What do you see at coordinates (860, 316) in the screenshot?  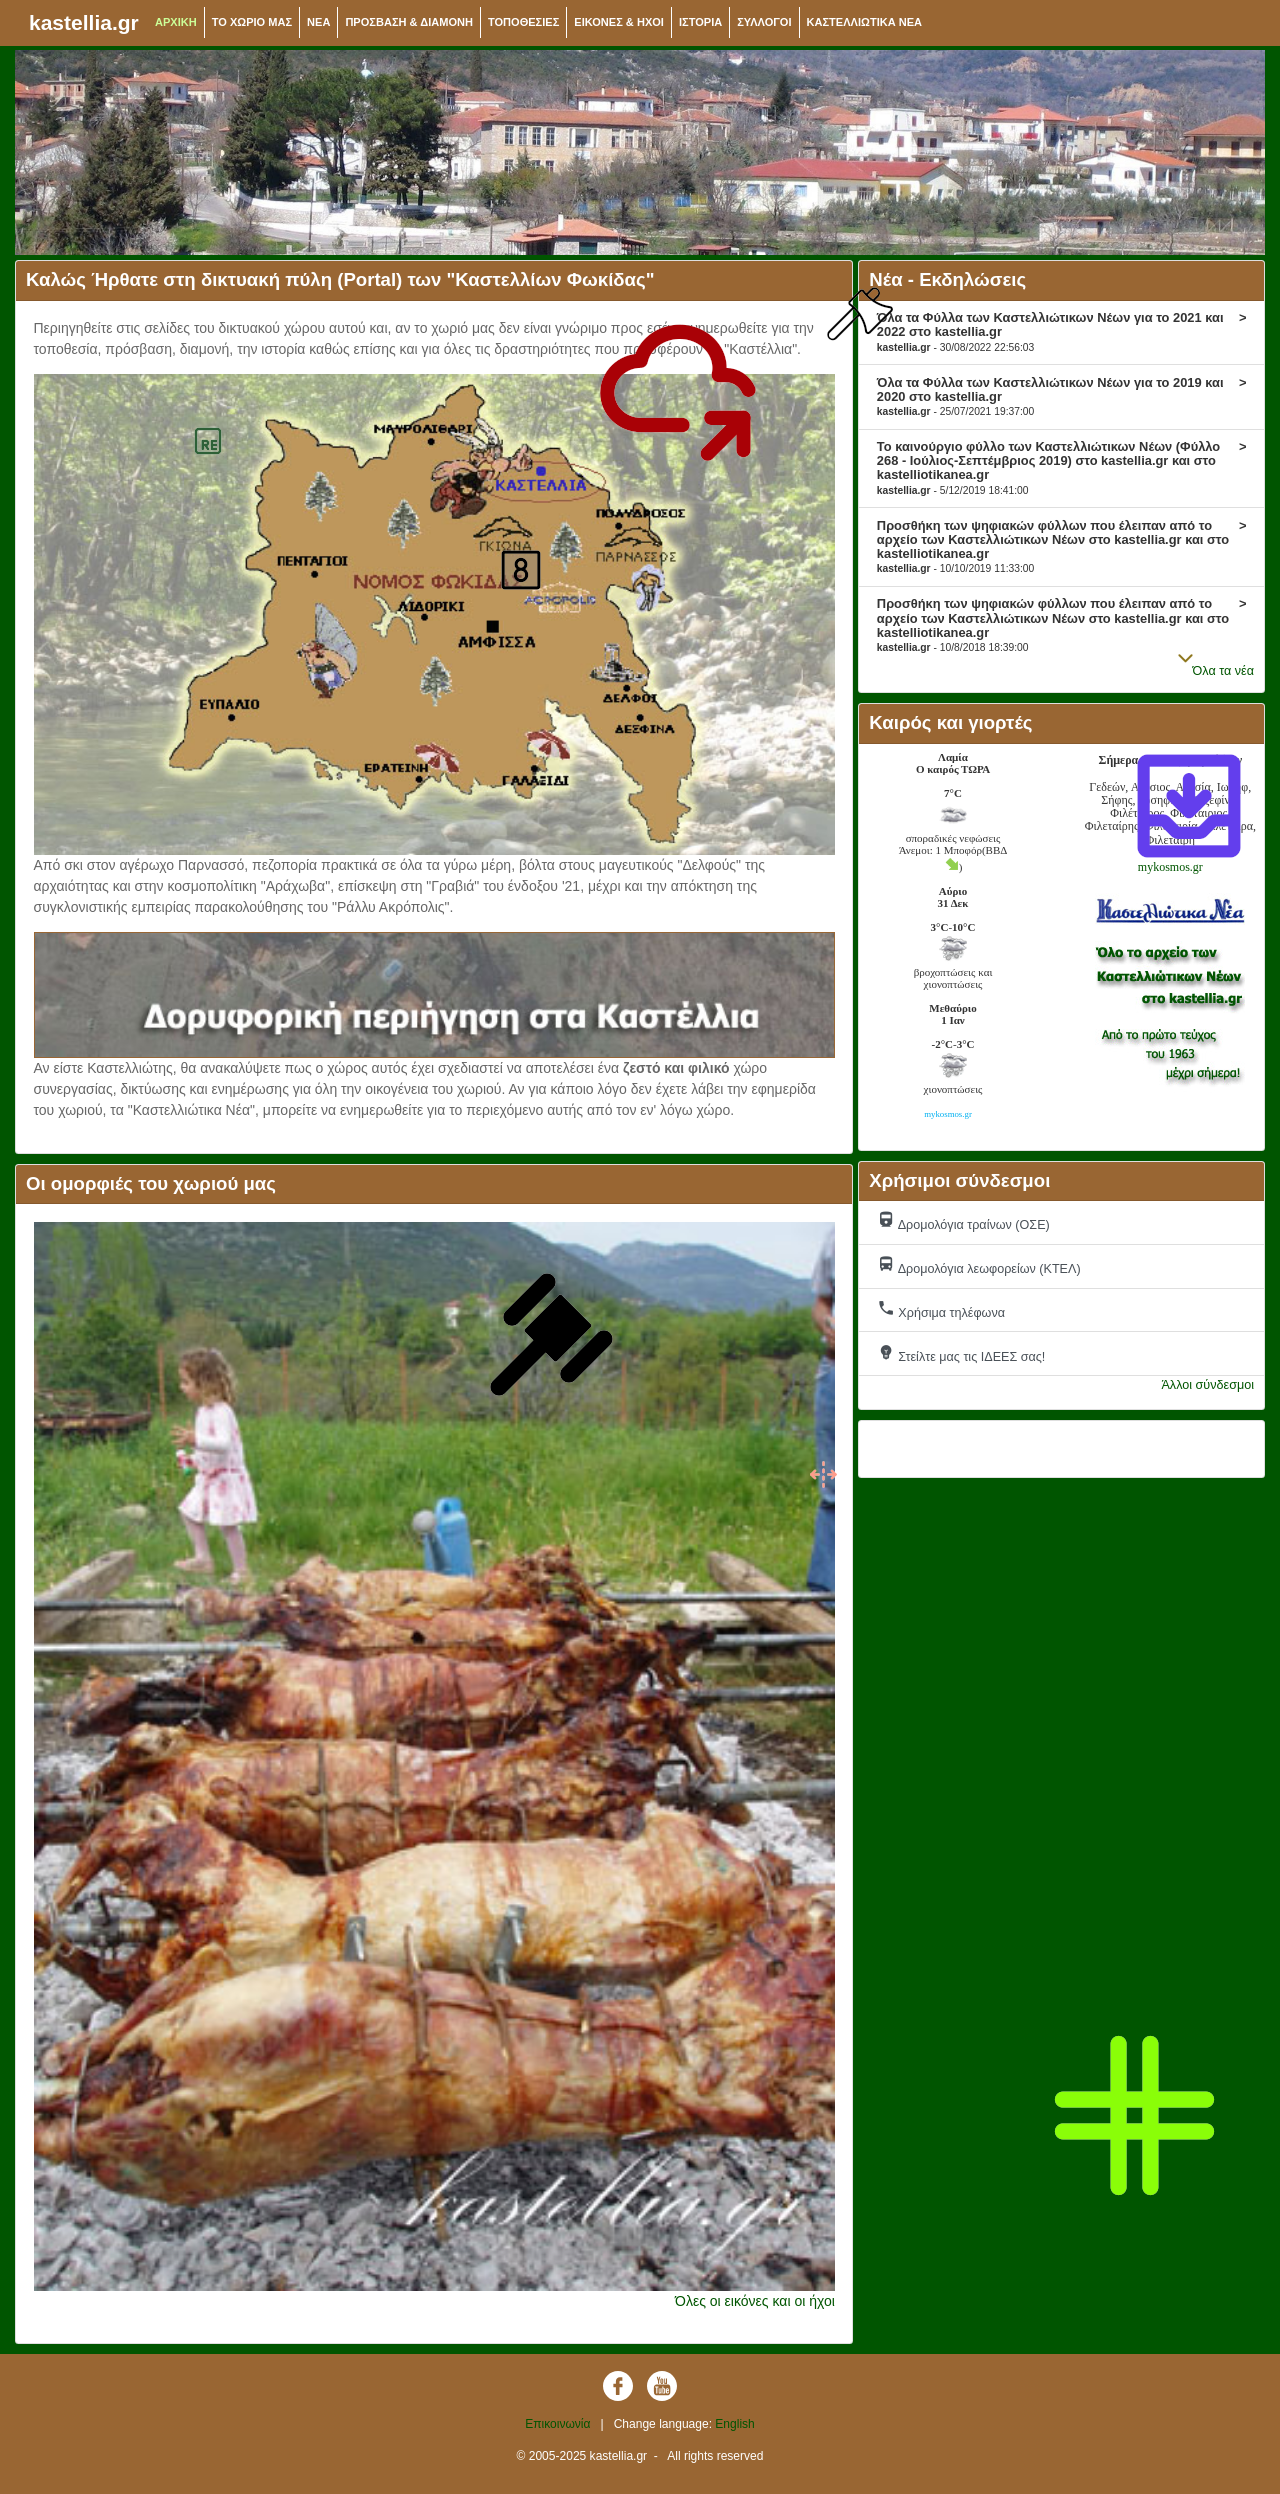 I see `access woodcutting or crafting tools` at bounding box center [860, 316].